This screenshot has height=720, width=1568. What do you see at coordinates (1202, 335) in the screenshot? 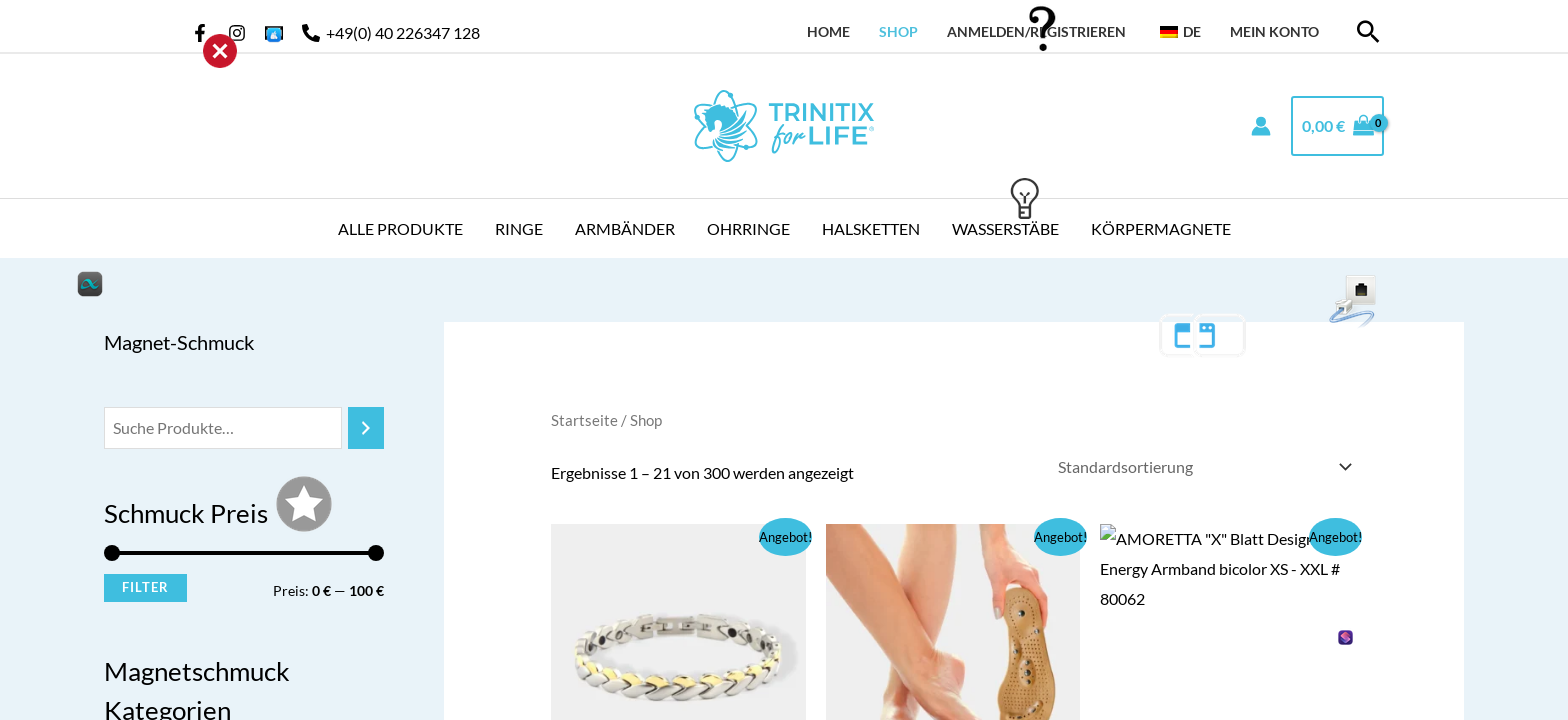
I see `snap window to left half of screen` at bounding box center [1202, 335].